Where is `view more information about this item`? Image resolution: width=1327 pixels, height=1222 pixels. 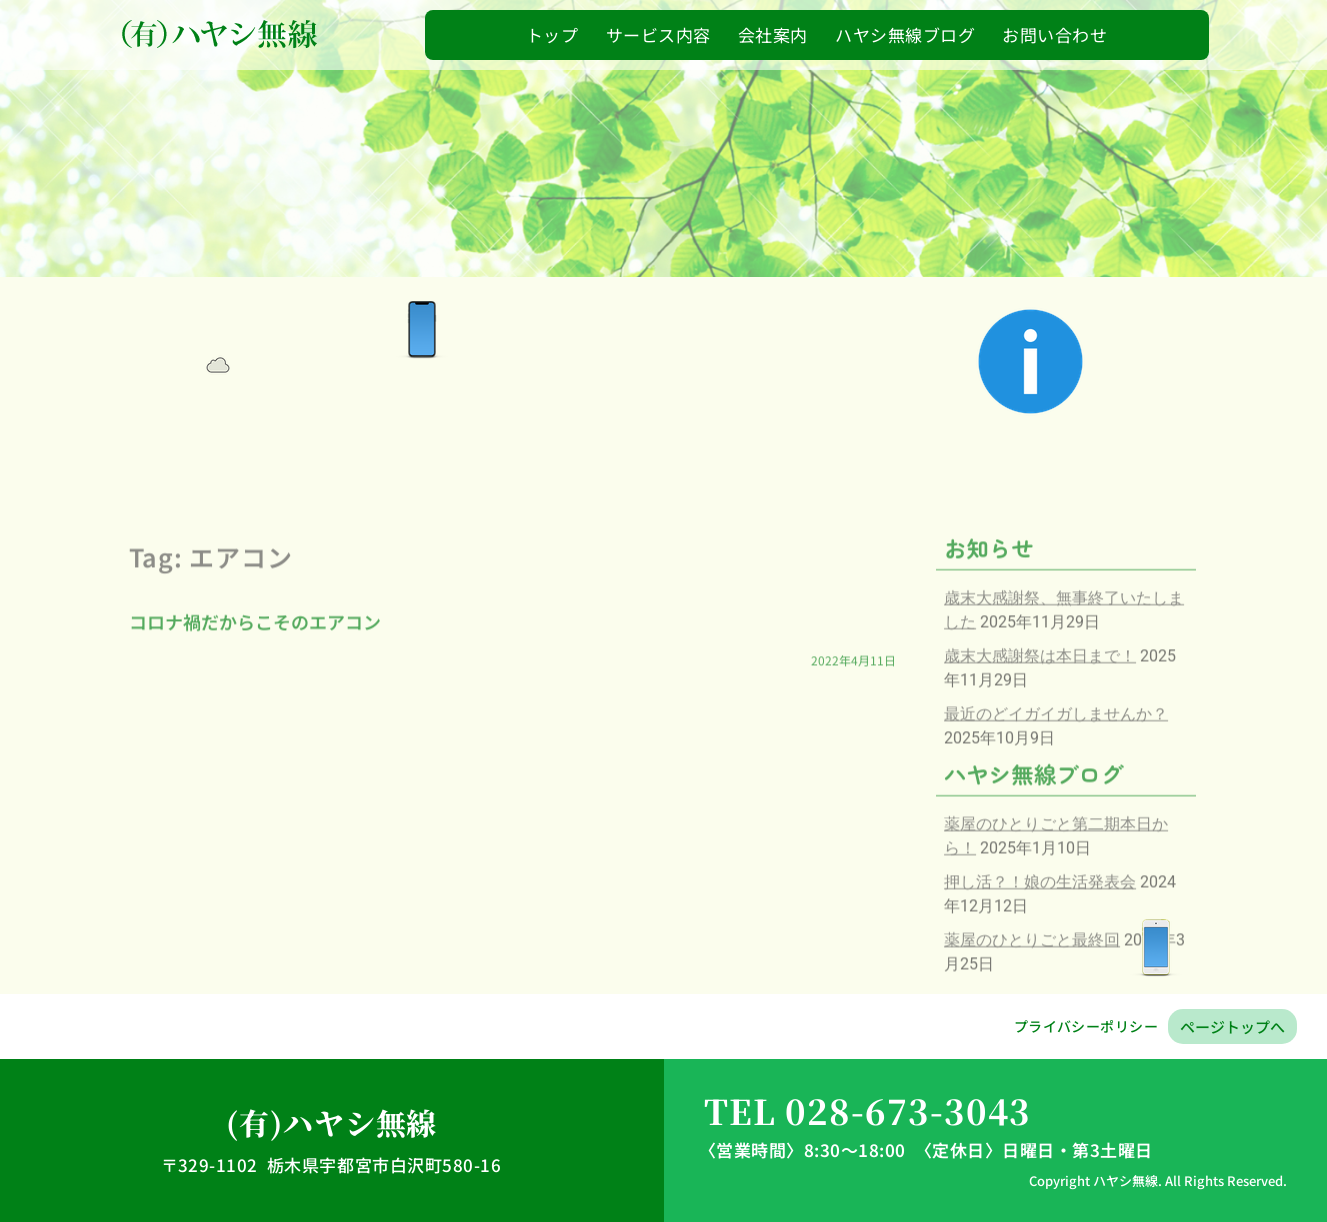
view more information about this item is located at coordinates (1030, 361).